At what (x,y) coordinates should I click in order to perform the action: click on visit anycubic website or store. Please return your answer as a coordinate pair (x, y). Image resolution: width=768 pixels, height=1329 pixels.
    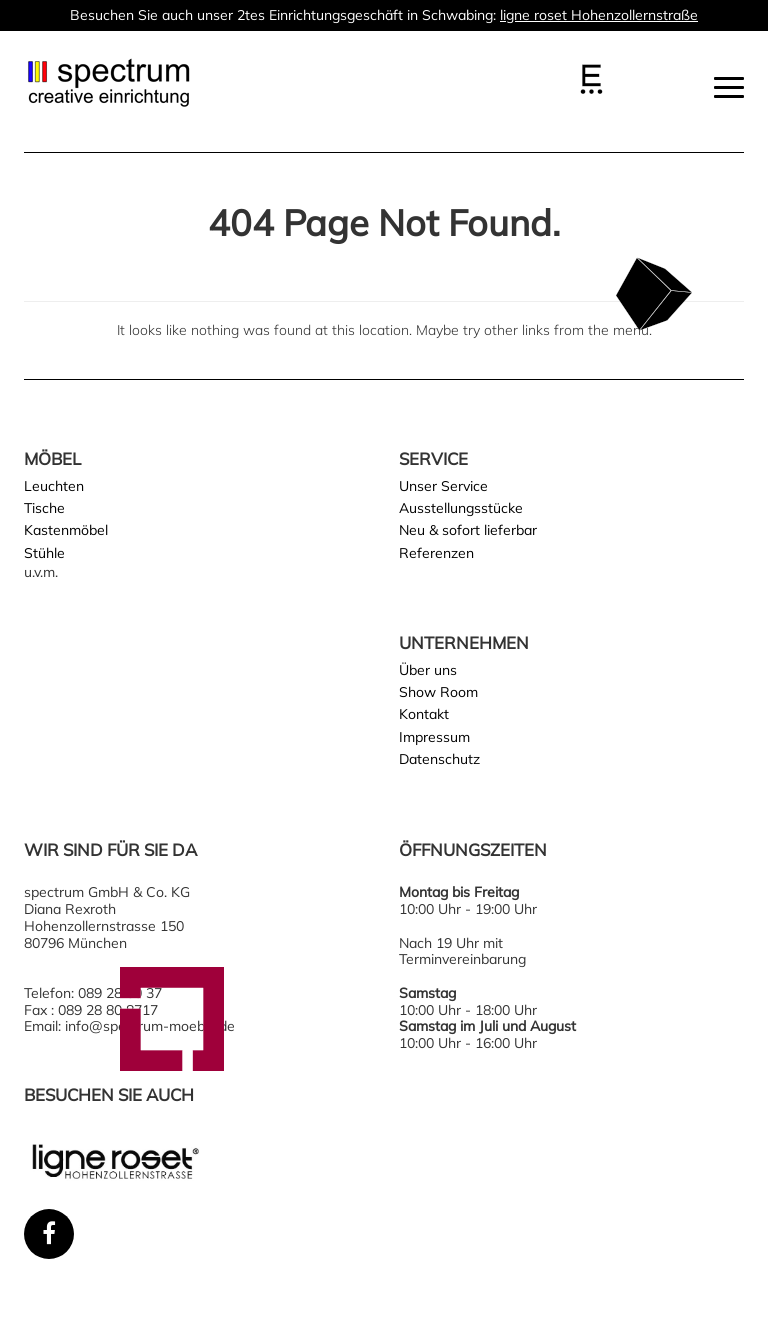
    Looking at the image, I should click on (654, 294).